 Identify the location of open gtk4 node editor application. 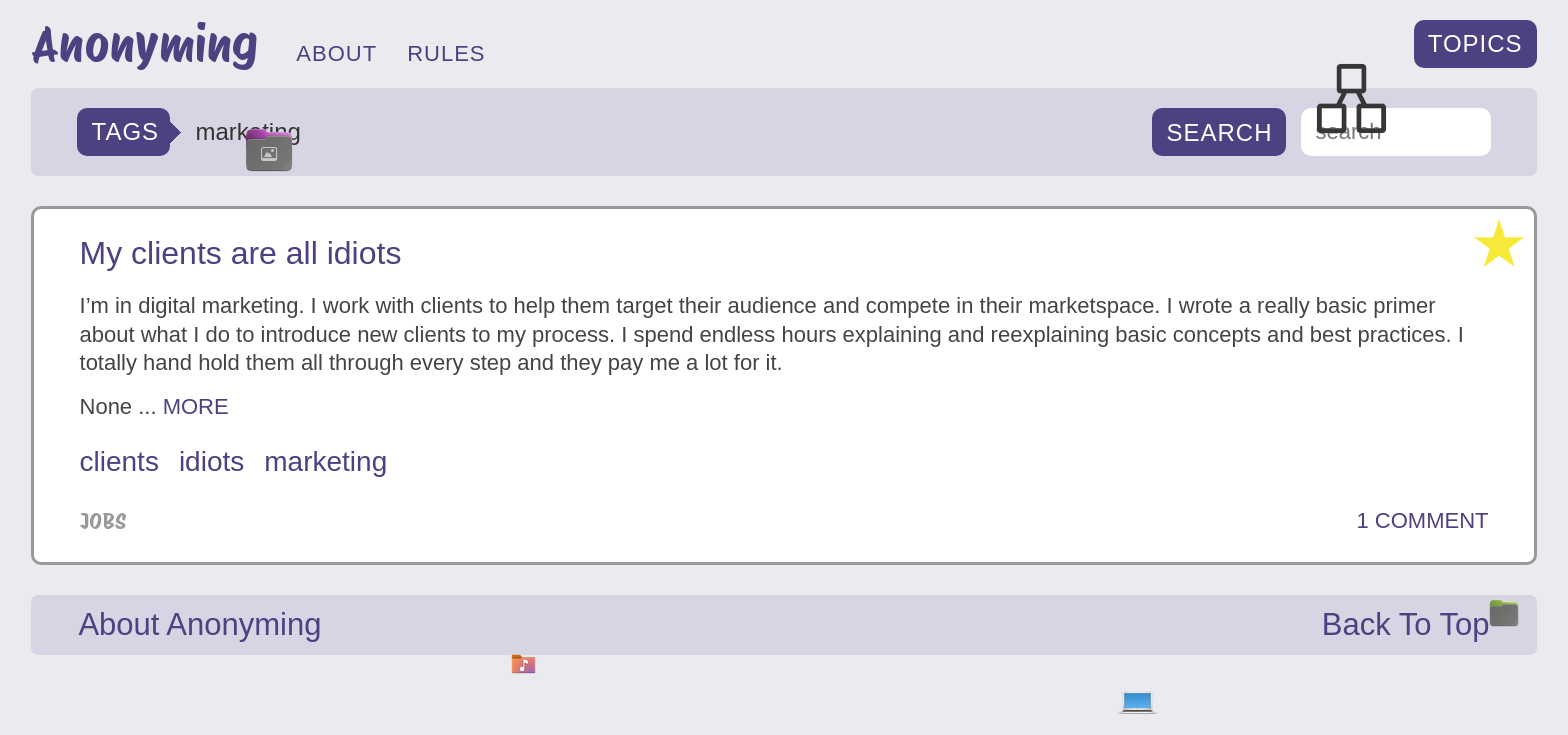
(1351, 98).